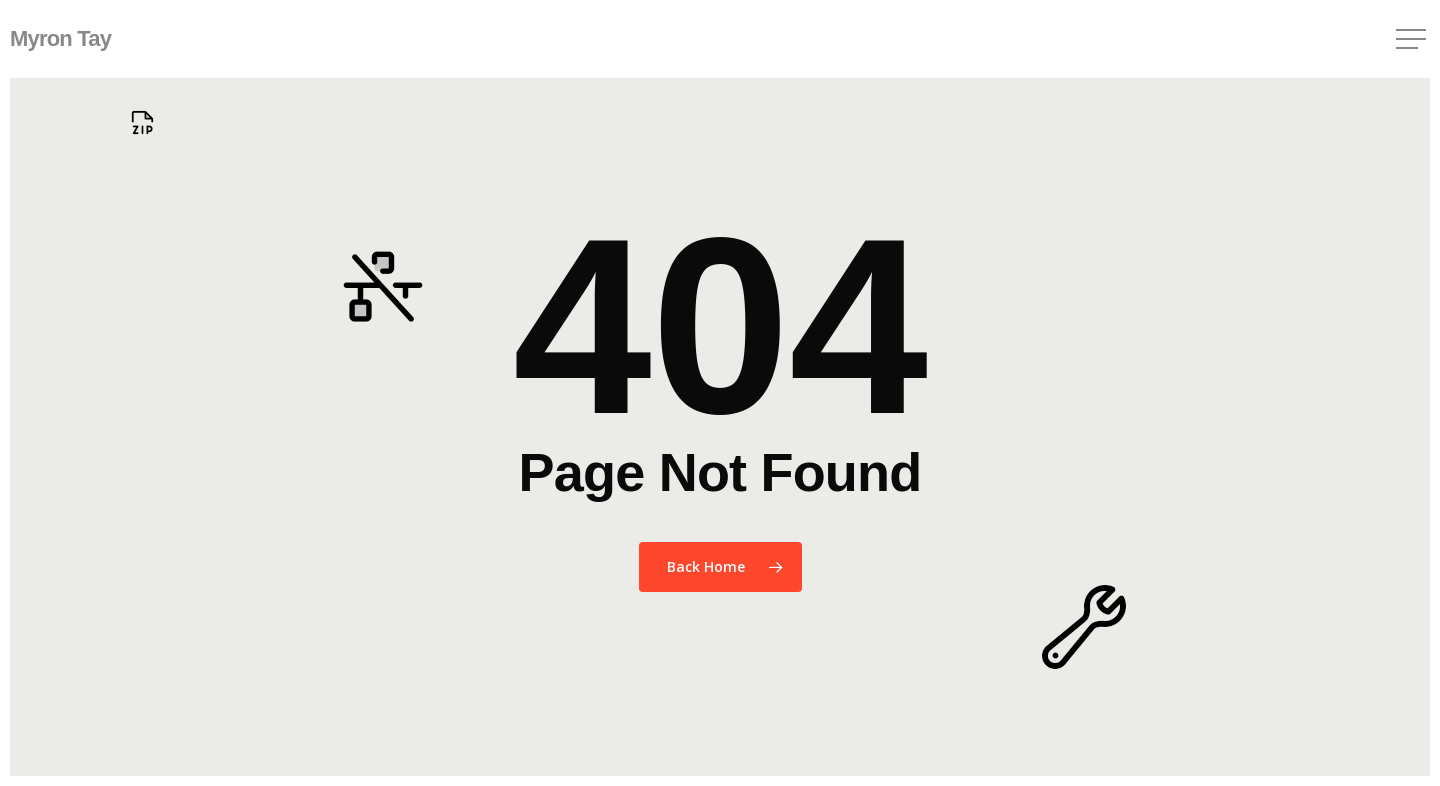 Image resolution: width=1440 pixels, height=786 pixels. Describe the element at coordinates (1084, 627) in the screenshot. I see `access settings or configuration options` at that location.